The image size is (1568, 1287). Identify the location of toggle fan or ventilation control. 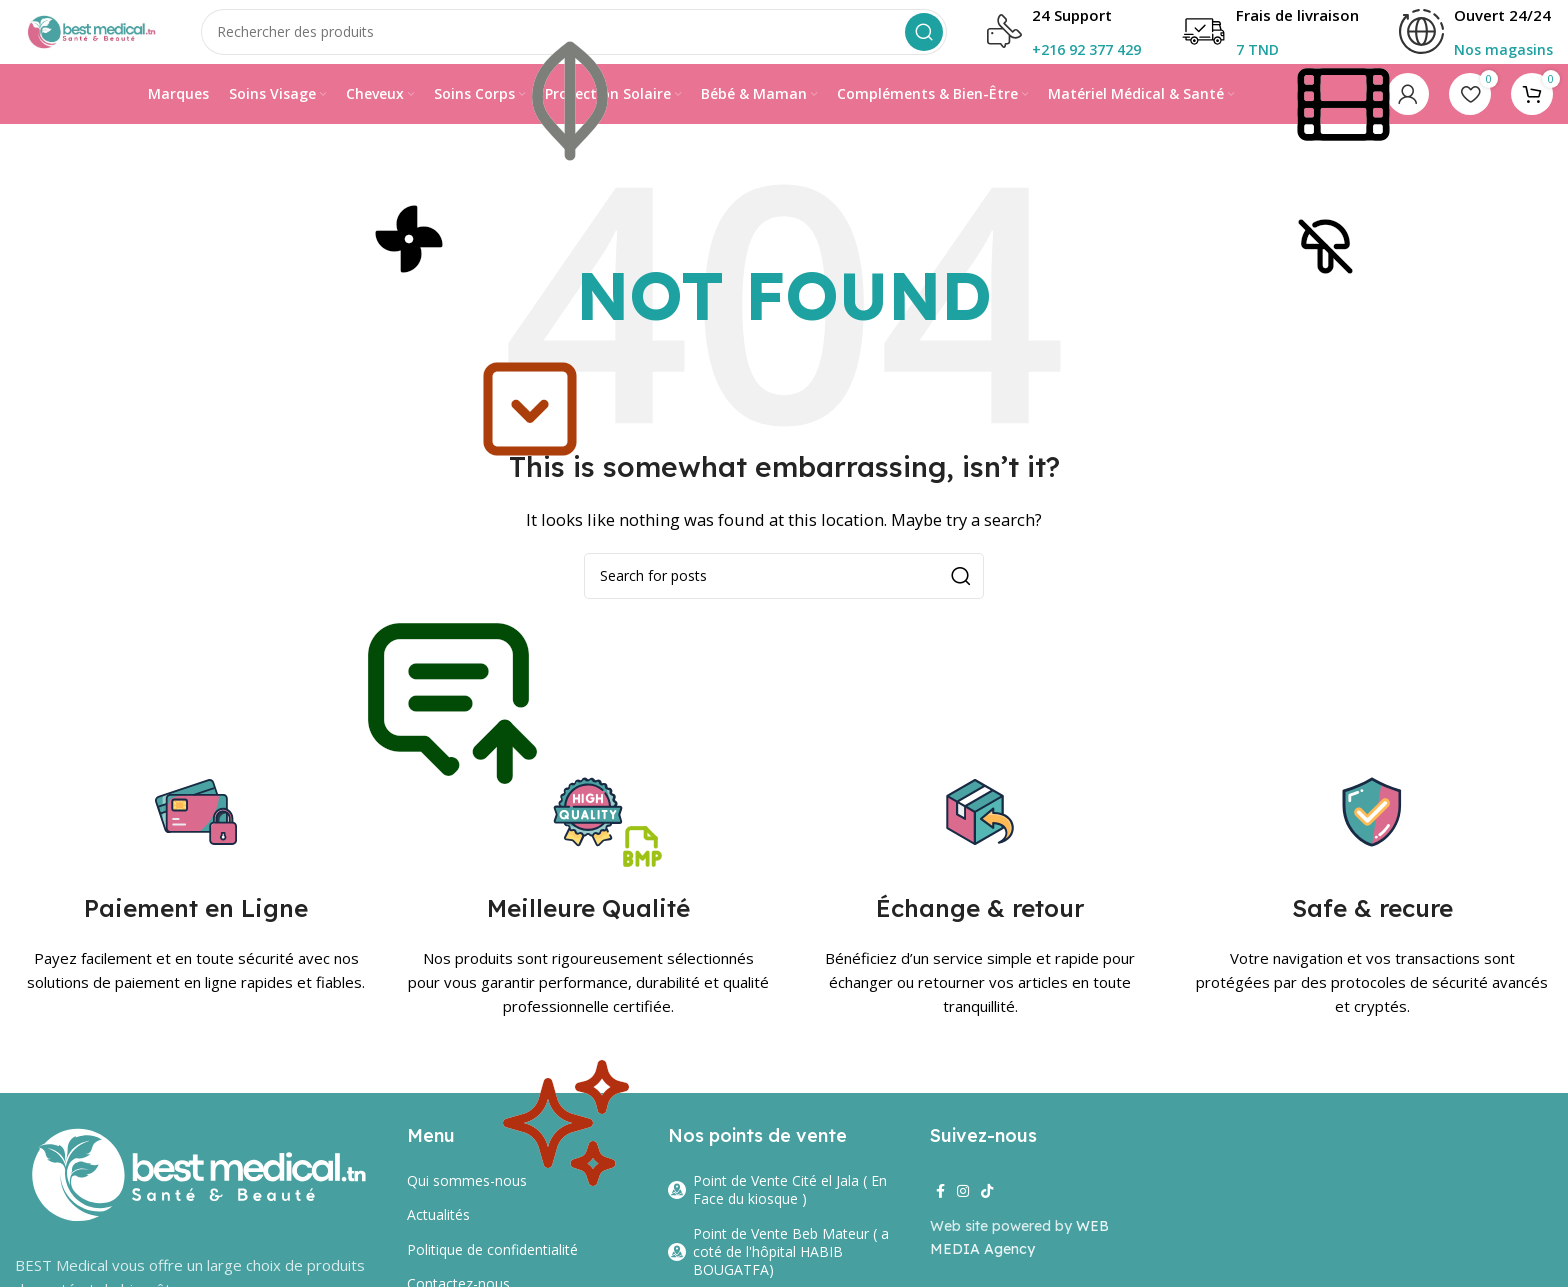
(409, 239).